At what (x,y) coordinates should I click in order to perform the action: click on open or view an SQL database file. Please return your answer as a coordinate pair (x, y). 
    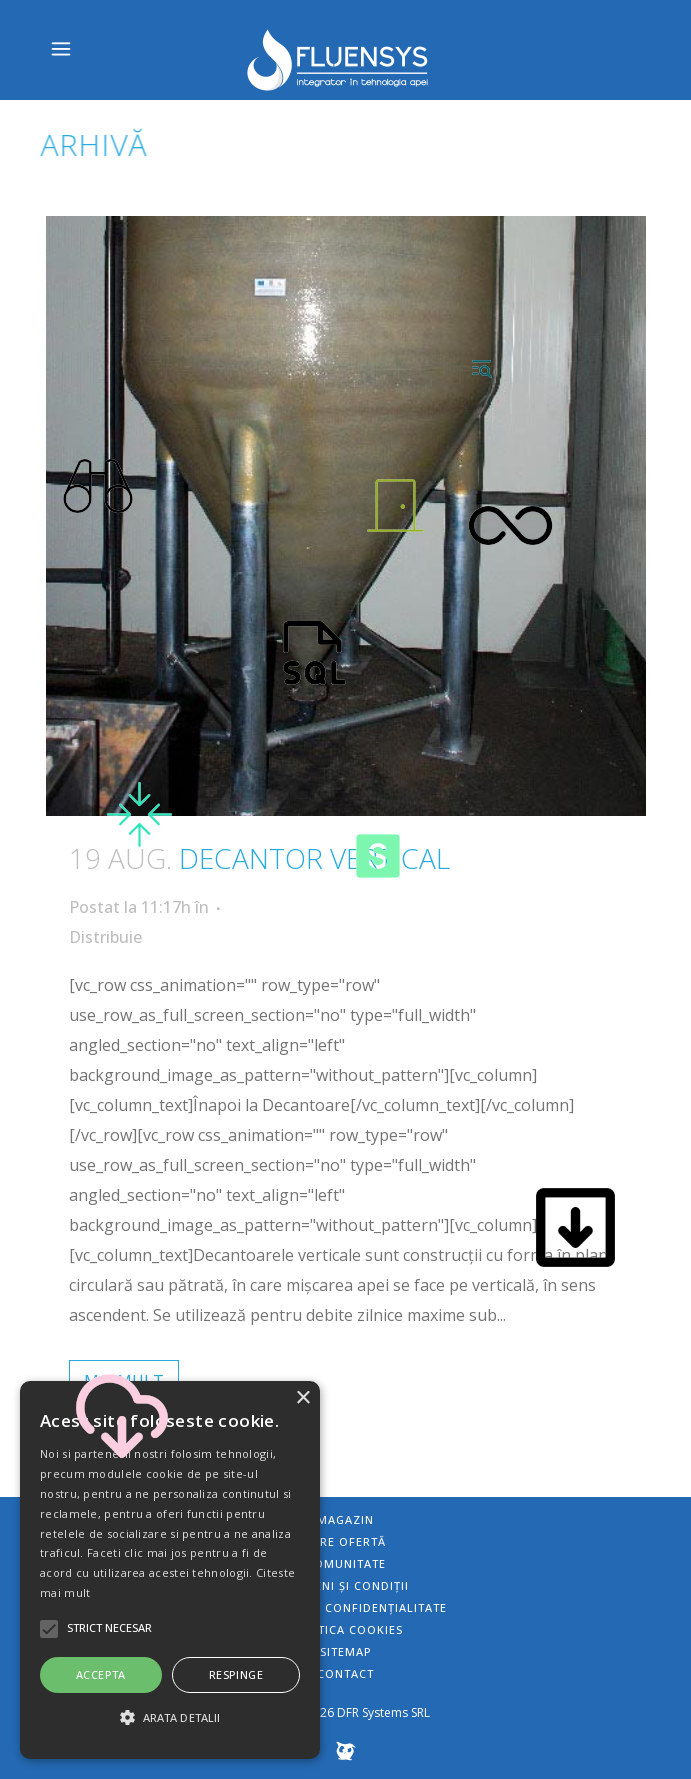
    Looking at the image, I should click on (312, 655).